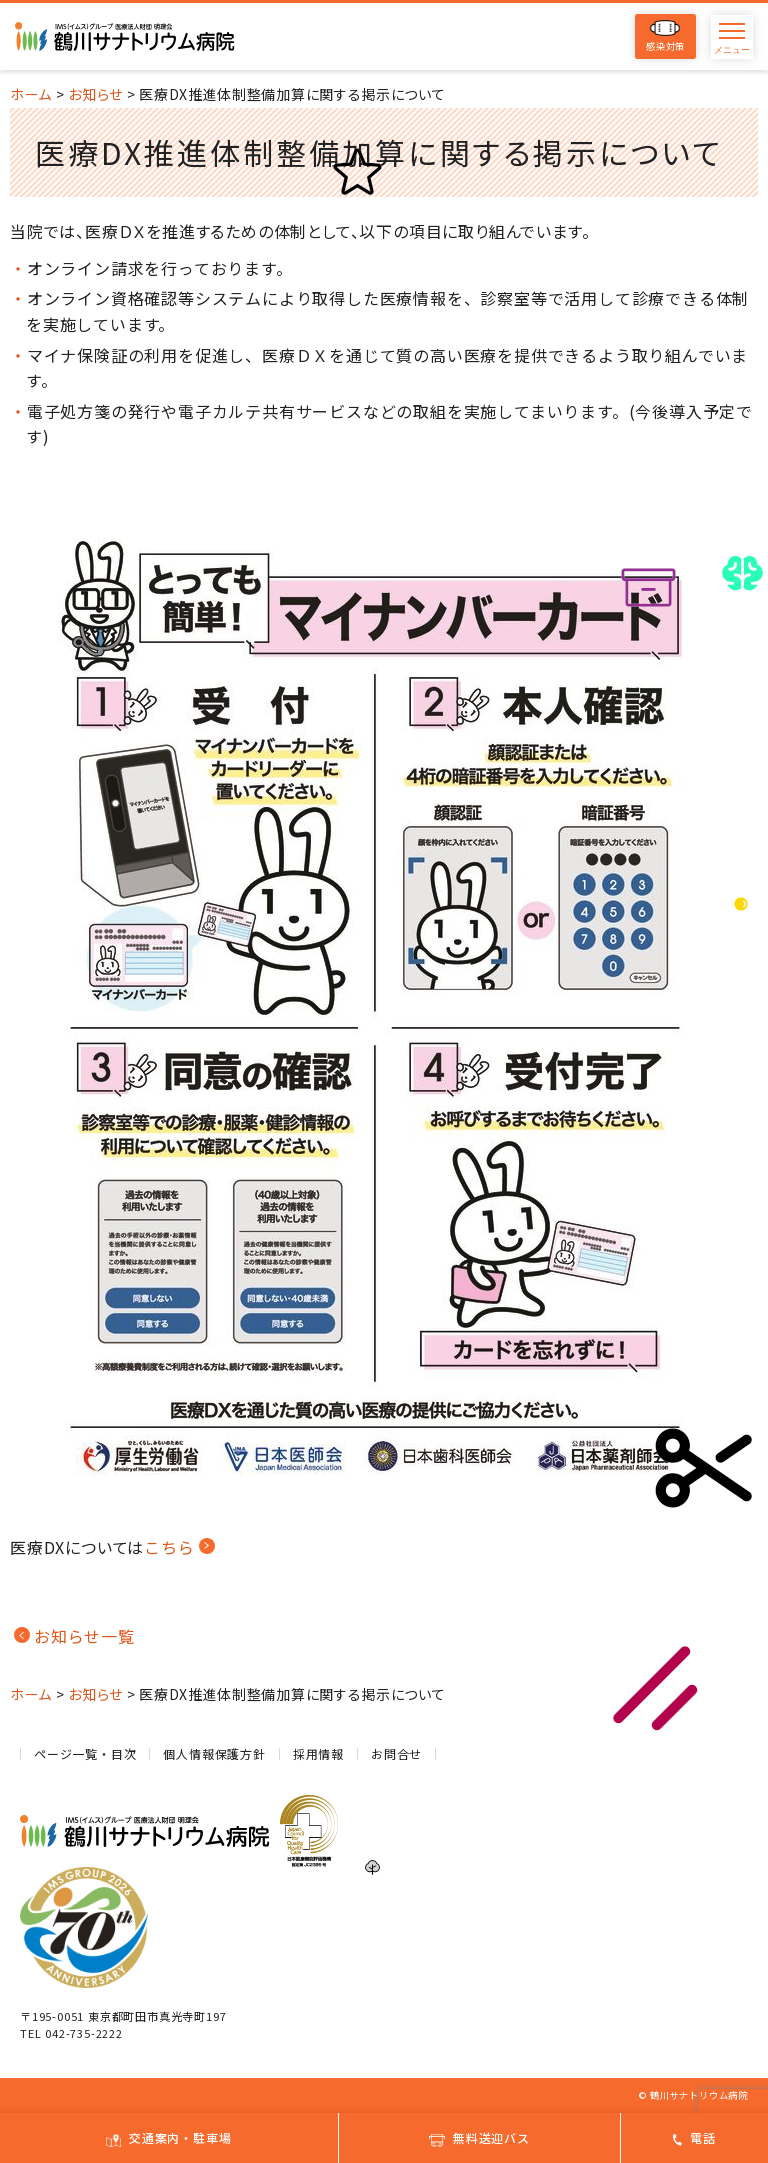 Image resolution: width=768 pixels, height=2163 pixels. Describe the element at coordinates (648, 587) in the screenshot. I see `archive selected items` at that location.